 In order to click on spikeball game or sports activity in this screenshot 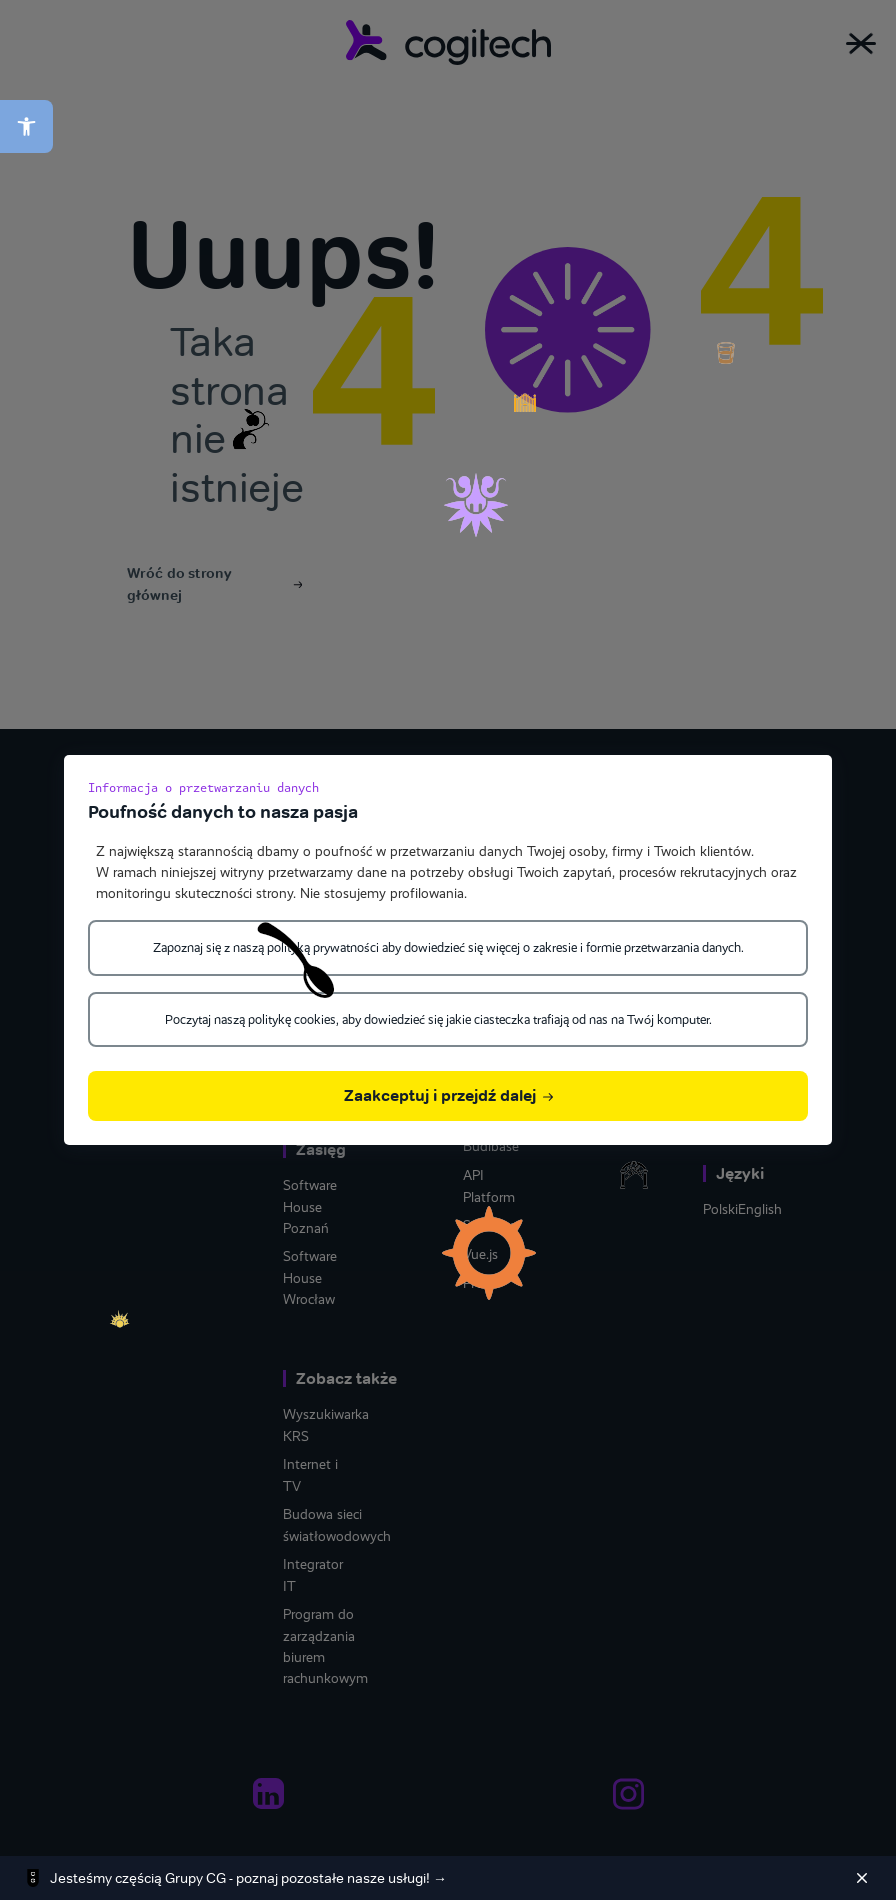, I will do `click(489, 1253)`.